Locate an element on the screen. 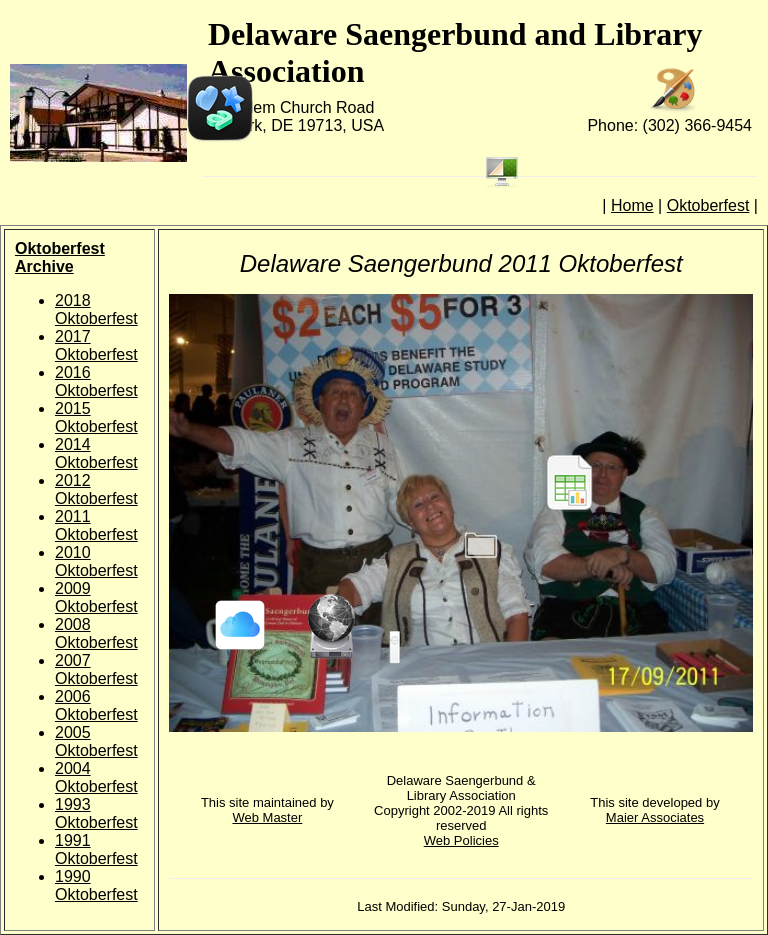 This screenshot has width=768, height=935. sync music to your iPod device is located at coordinates (394, 647).